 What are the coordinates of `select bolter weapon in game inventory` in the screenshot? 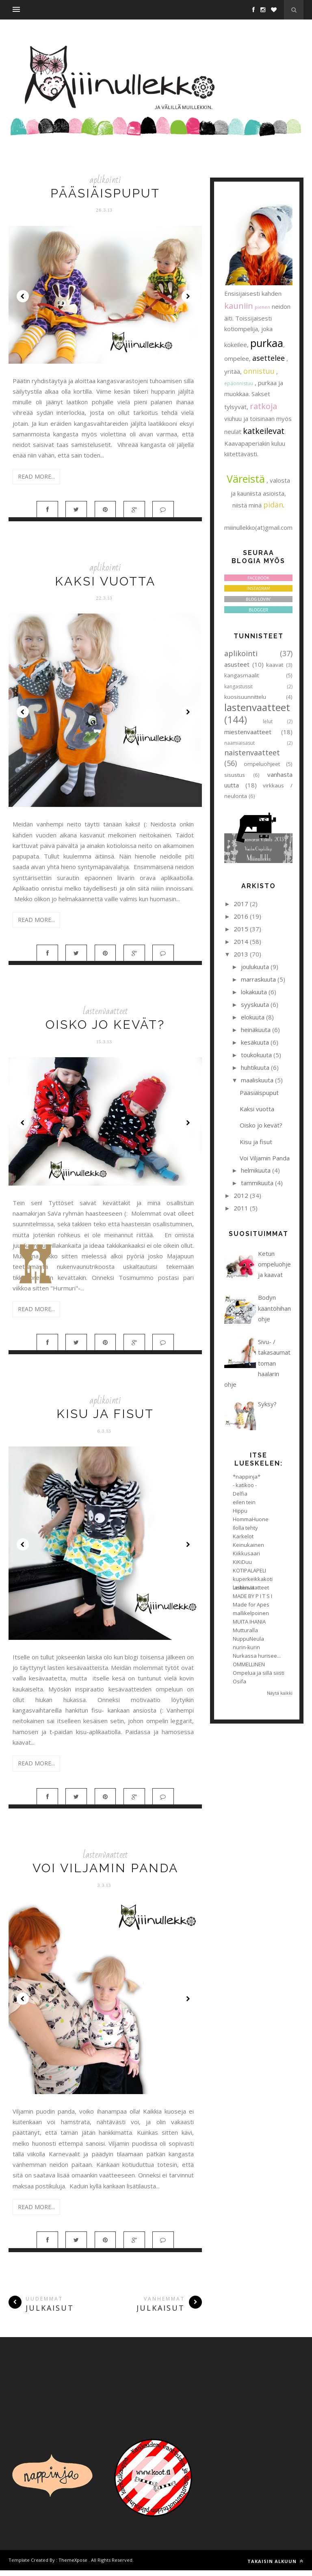 It's located at (256, 828).